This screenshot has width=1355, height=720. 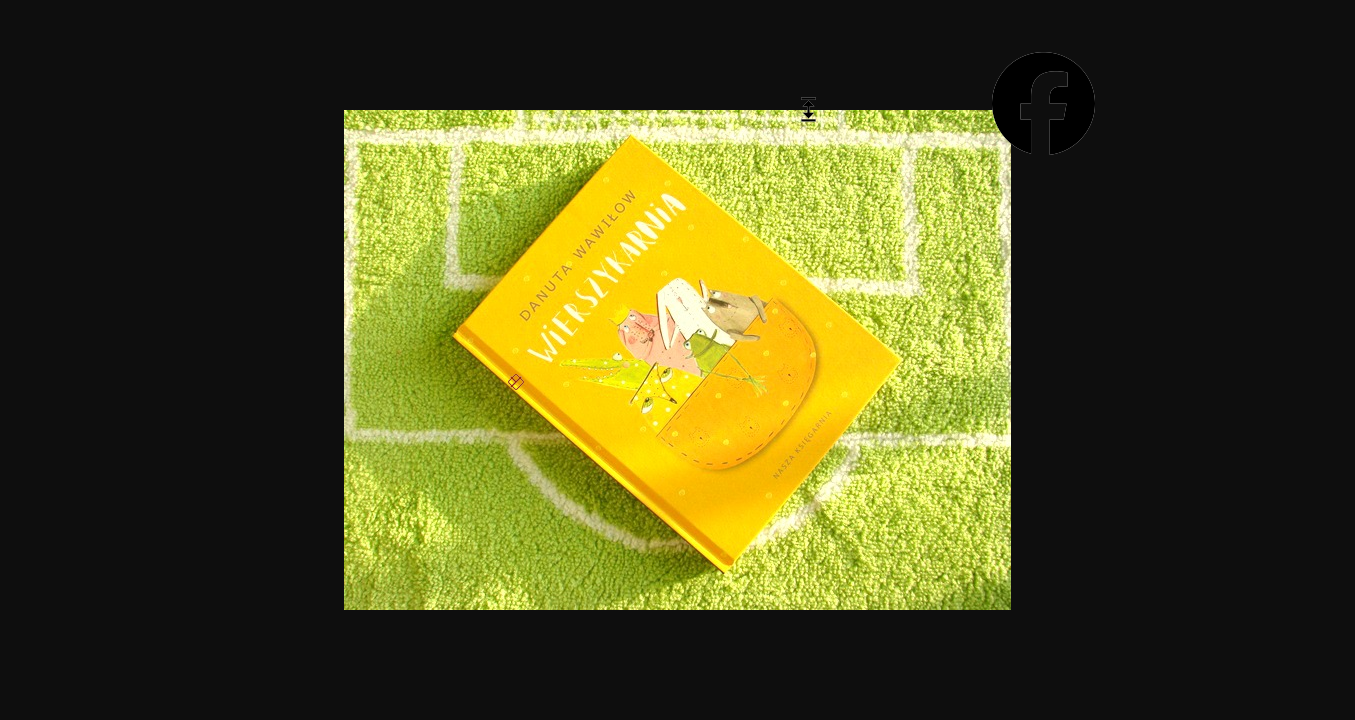 I want to click on expand content to full height, so click(x=808, y=109).